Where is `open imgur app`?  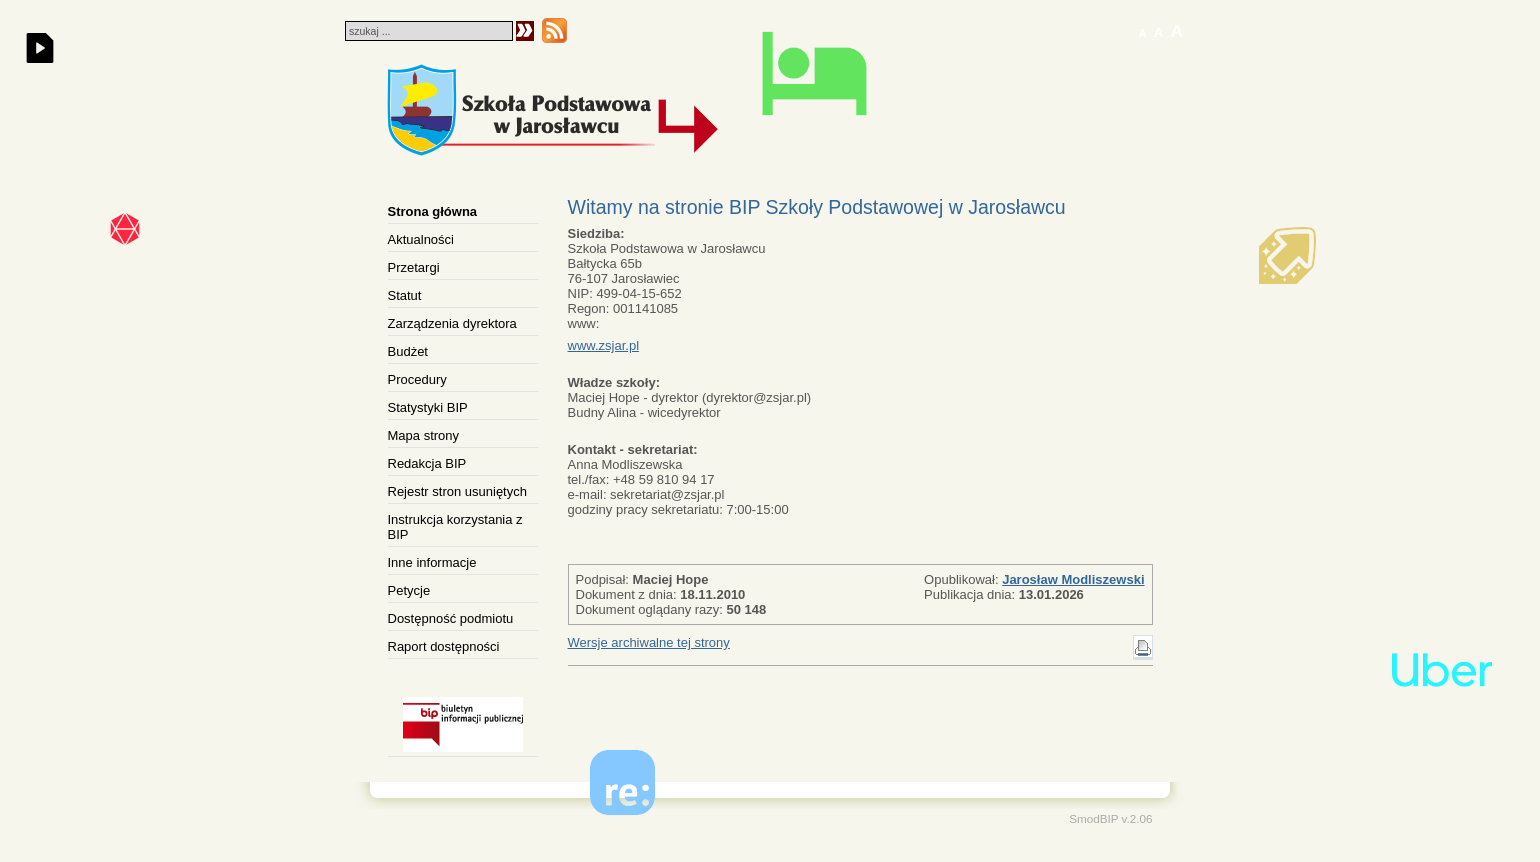
open imgur app is located at coordinates (1287, 255).